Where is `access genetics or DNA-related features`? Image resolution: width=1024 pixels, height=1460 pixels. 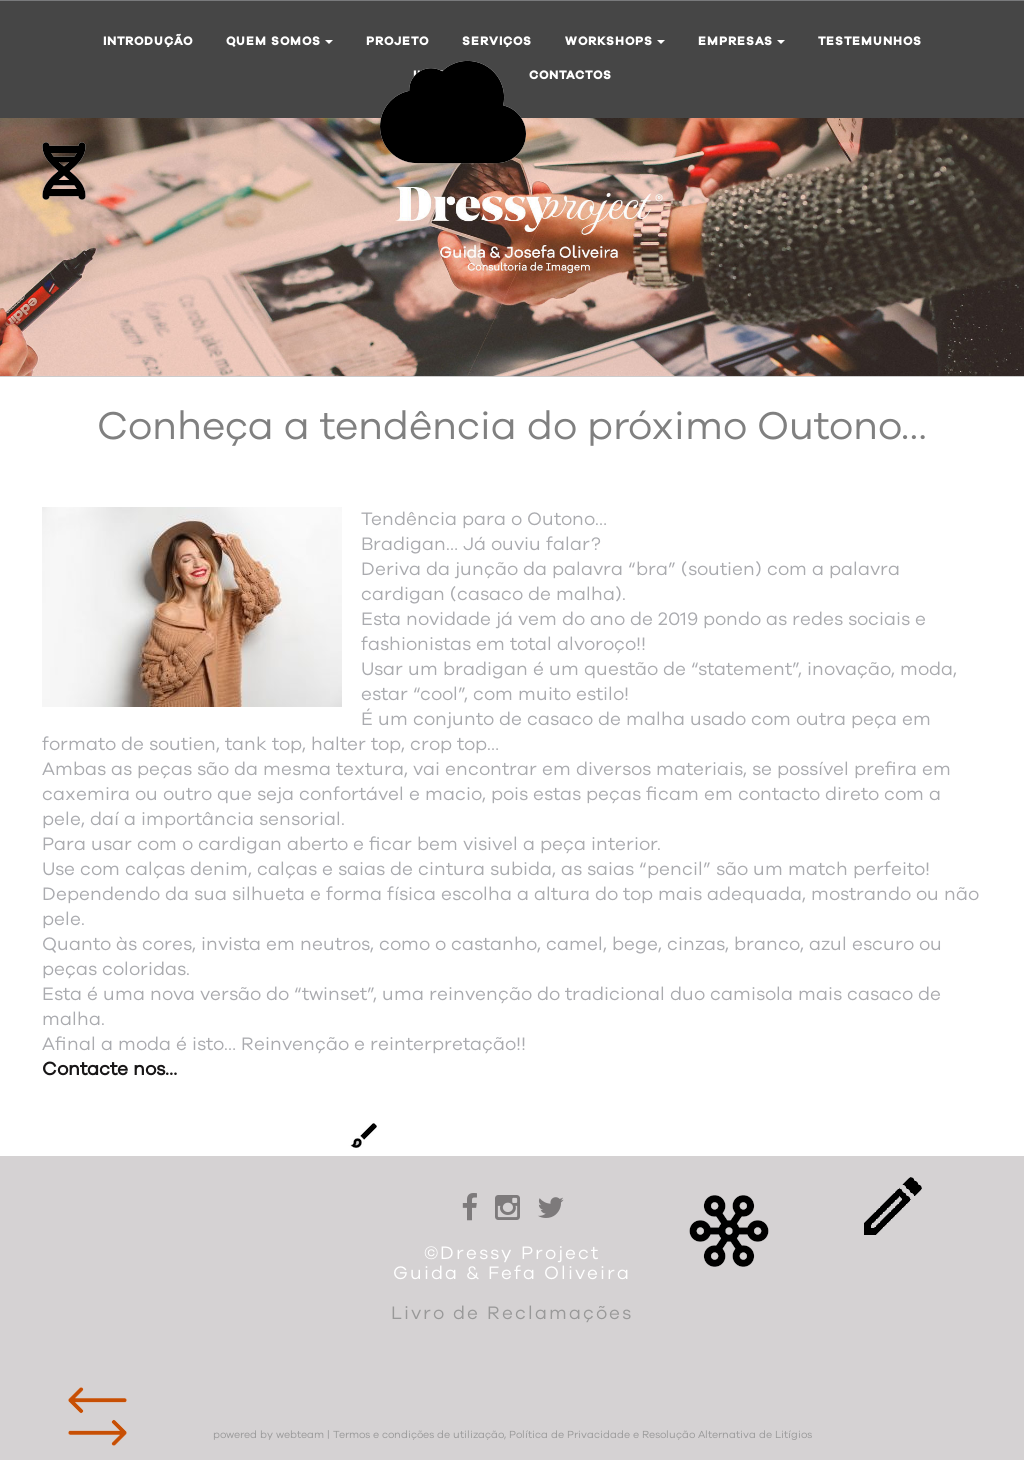 access genetics or DNA-related features is located at coordinates (64, 171).